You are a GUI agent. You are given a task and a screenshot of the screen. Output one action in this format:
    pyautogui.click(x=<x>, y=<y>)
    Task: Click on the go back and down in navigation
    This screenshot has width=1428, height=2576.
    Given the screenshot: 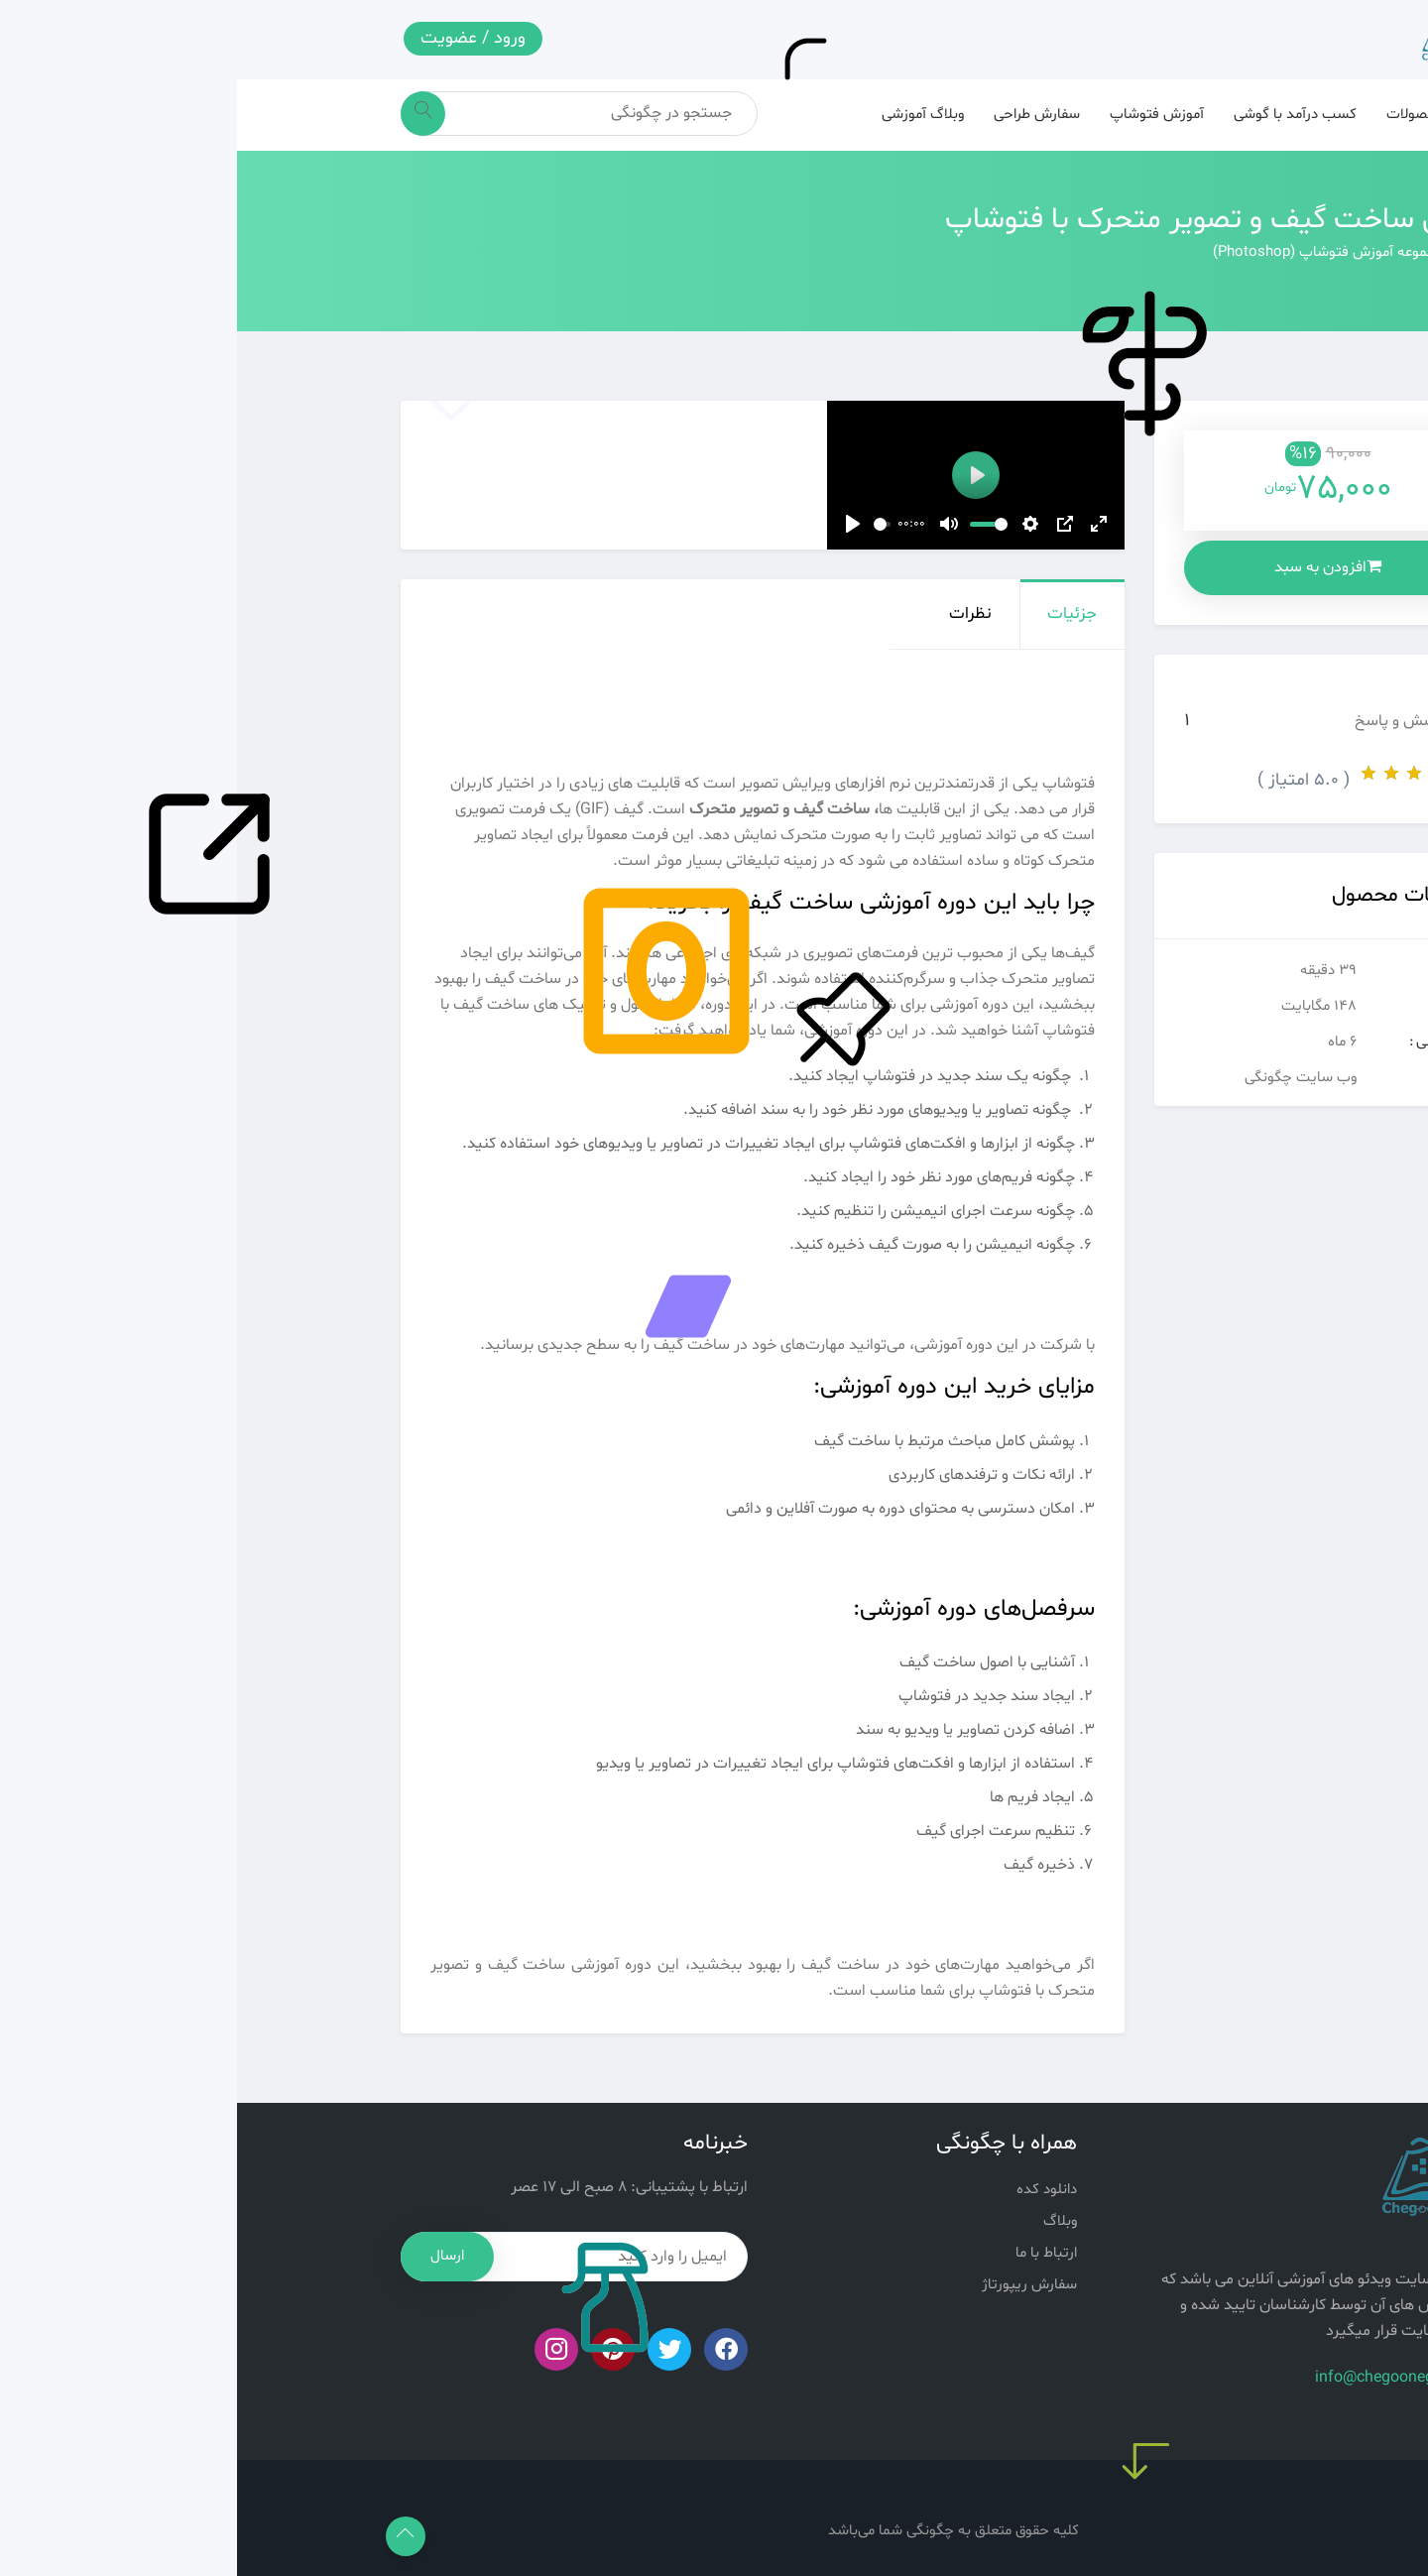 What is the action you would take?
    pyautogui.click(x=1143, y=2457)
    